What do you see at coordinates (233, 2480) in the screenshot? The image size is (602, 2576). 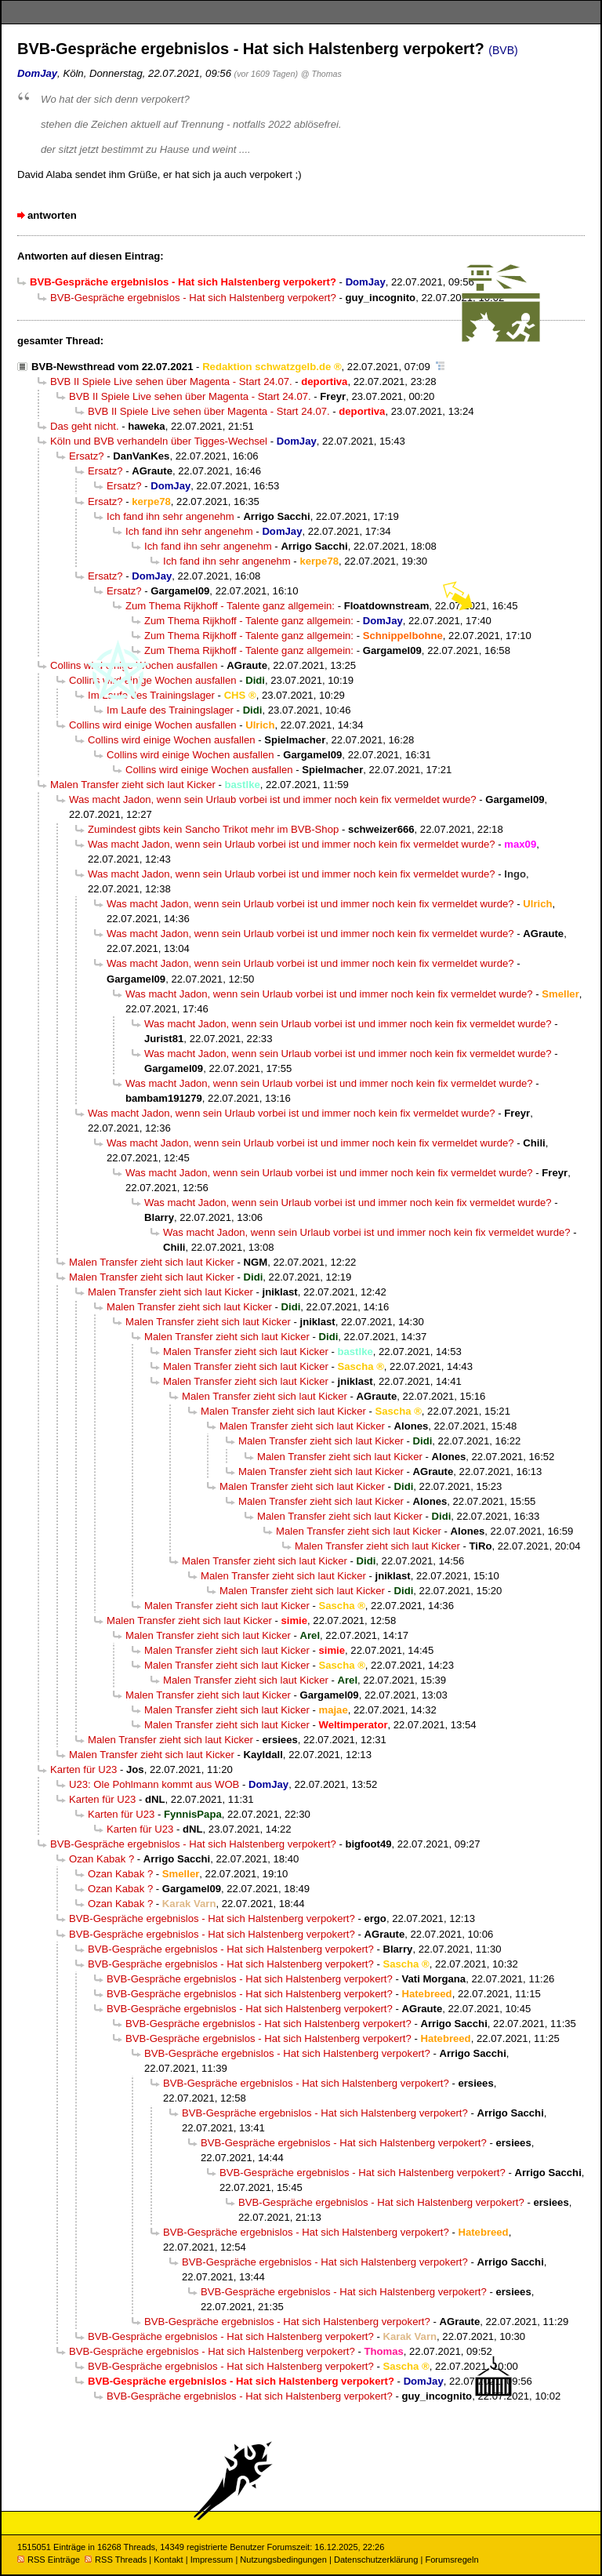 I see `equip a wooden club weapon` at bounding box center [233, 2480].